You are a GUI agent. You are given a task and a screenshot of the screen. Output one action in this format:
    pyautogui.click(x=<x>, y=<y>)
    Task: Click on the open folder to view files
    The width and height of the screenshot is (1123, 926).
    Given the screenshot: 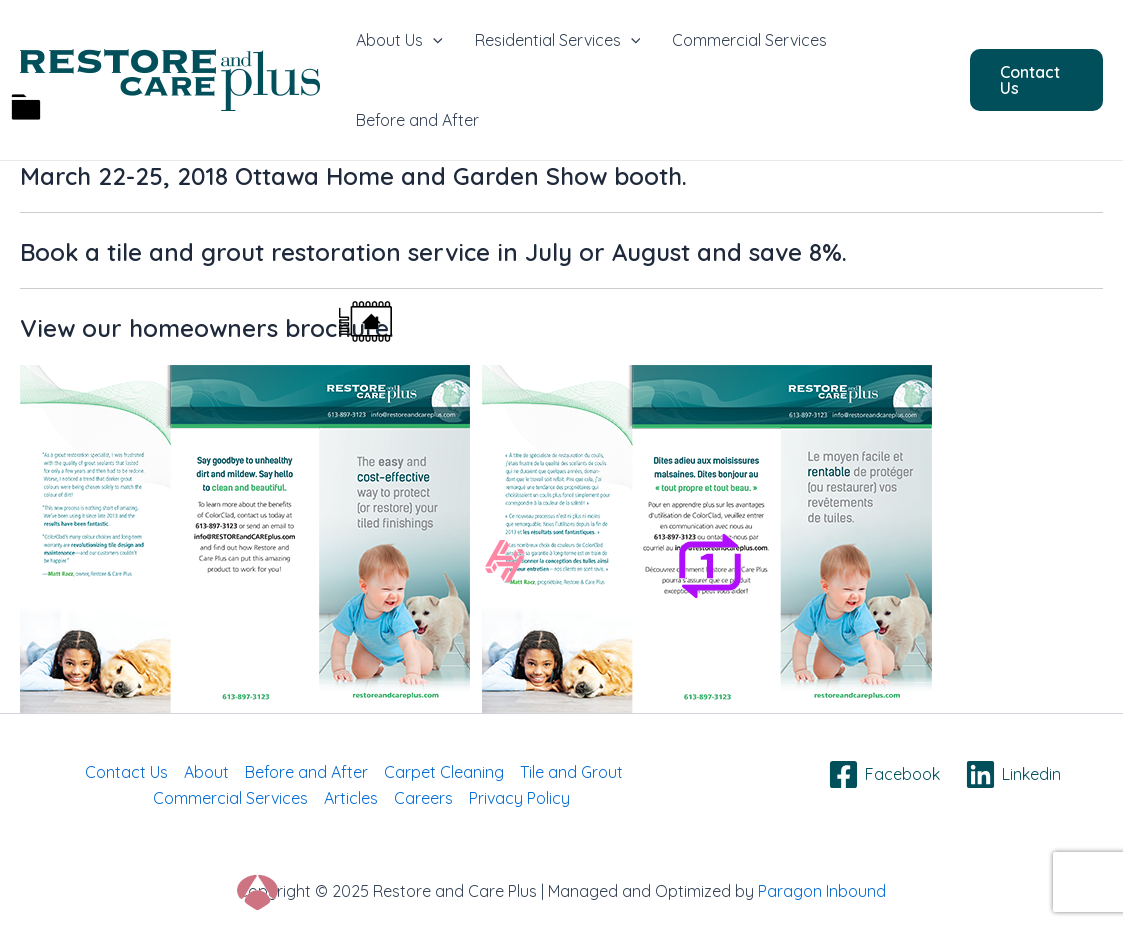 What is the action you would take?
    pyautogui.click(x=26, y=107)
    